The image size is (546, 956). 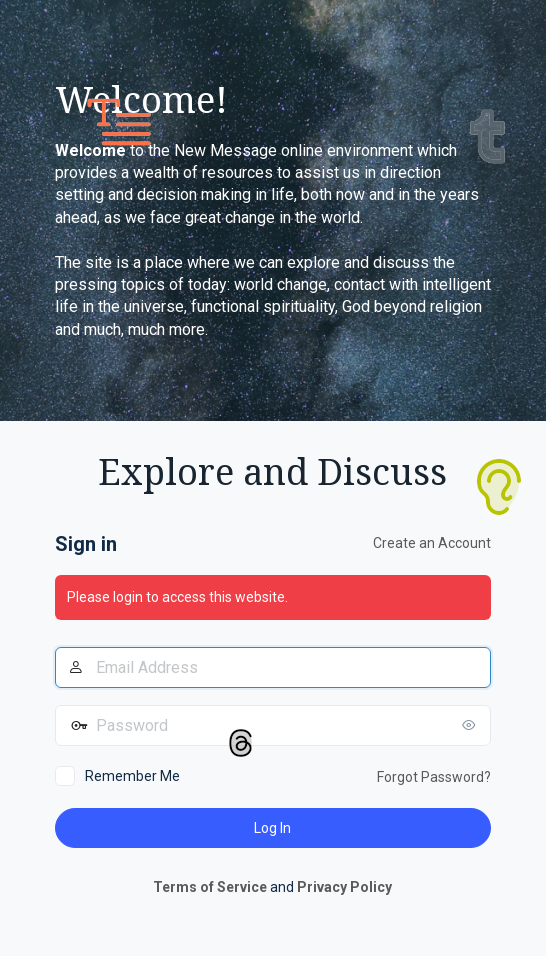 What do you see at coordinates (241, 743) in the screenshot?
I see `open the Threads app` at bounding box center [241, 743].